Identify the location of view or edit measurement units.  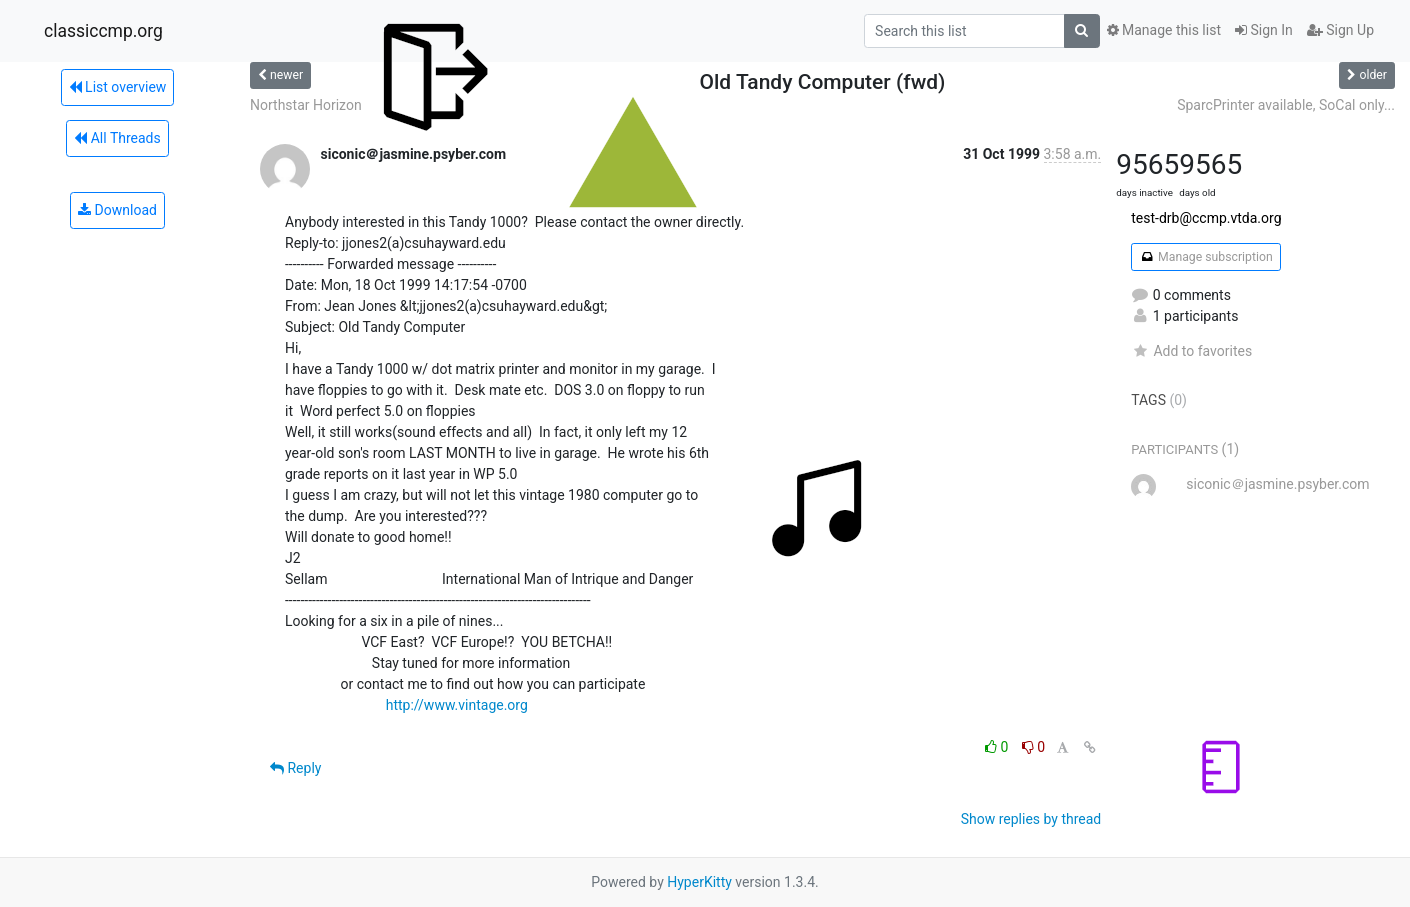
(1221, 767).